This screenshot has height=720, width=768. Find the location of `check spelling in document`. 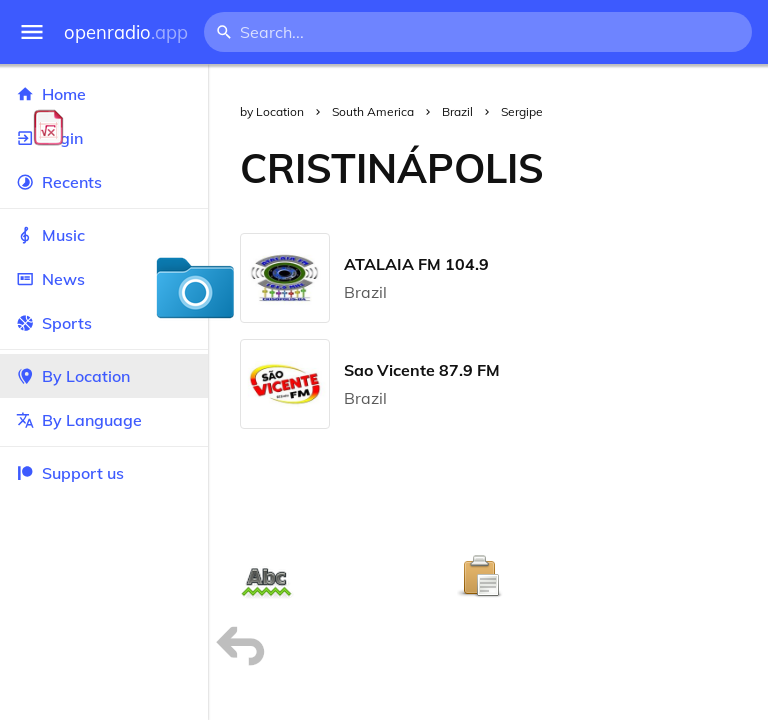

check spelling in document is located at coordinates (267, 583).